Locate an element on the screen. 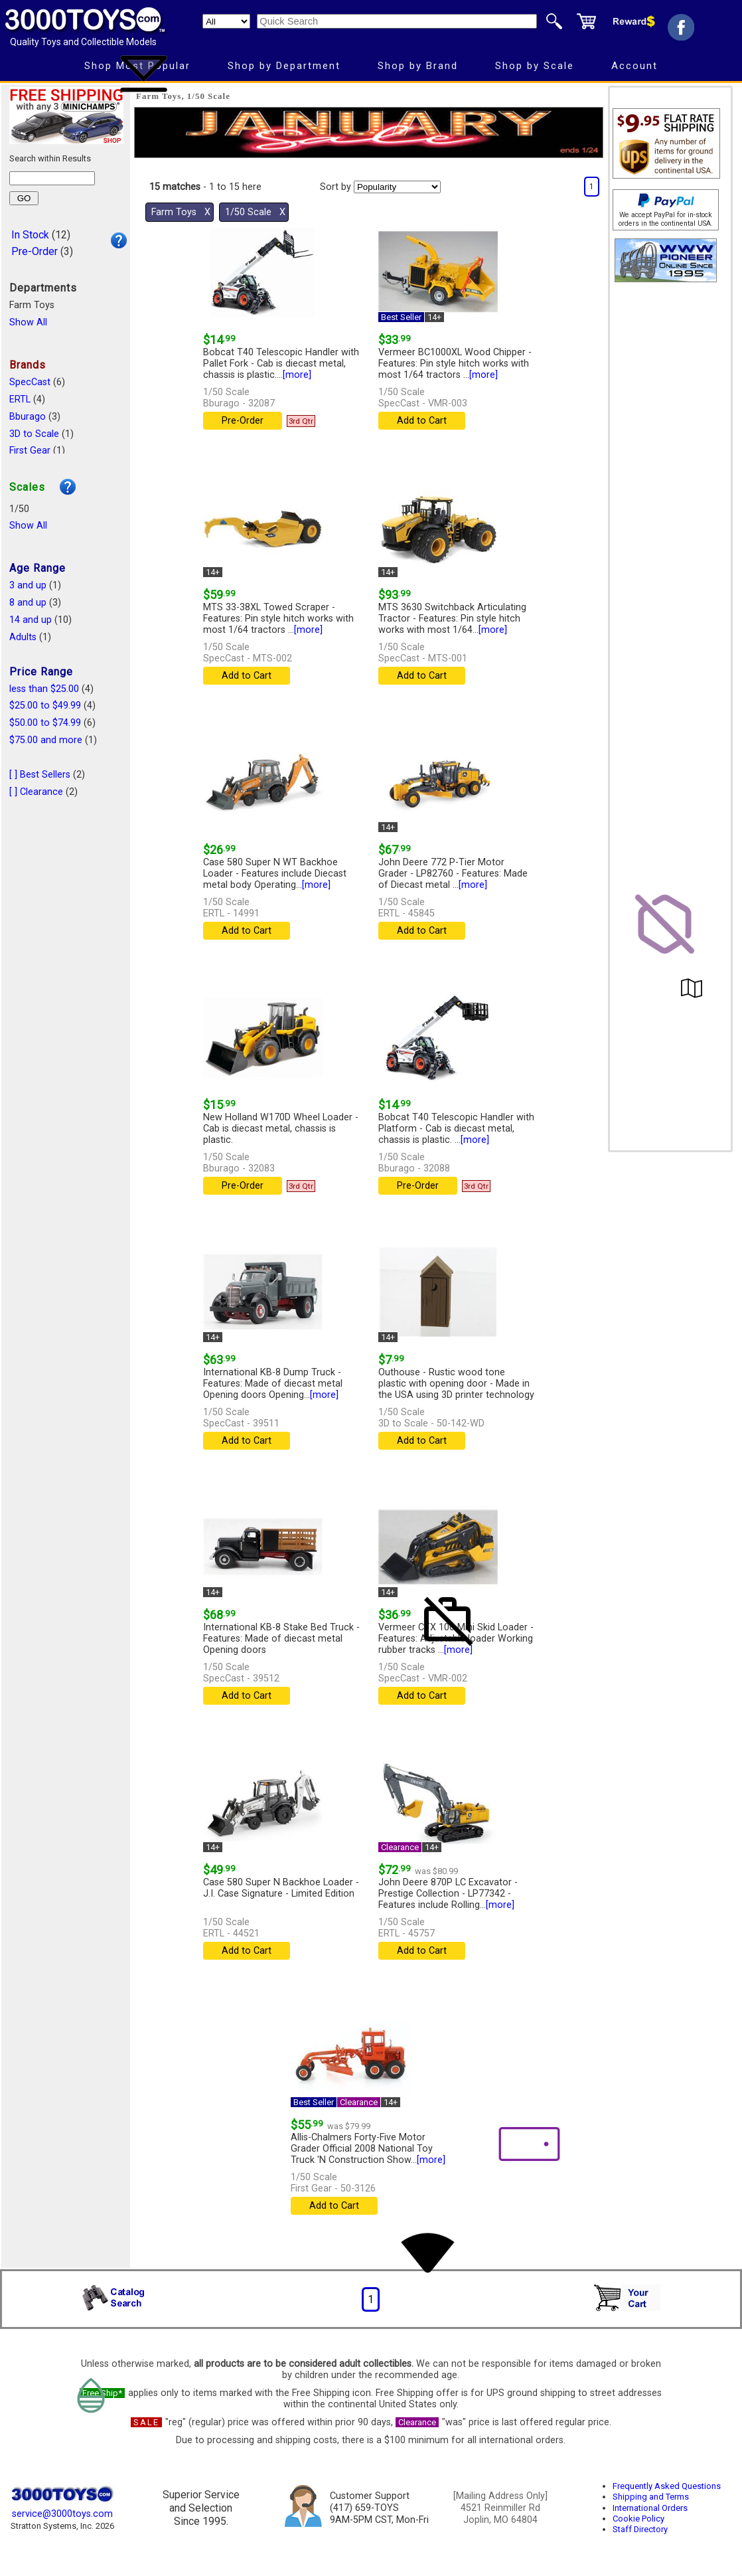 This screenshot has width=742, height=2576. view map or navigation is located at coordinates (692, 988).